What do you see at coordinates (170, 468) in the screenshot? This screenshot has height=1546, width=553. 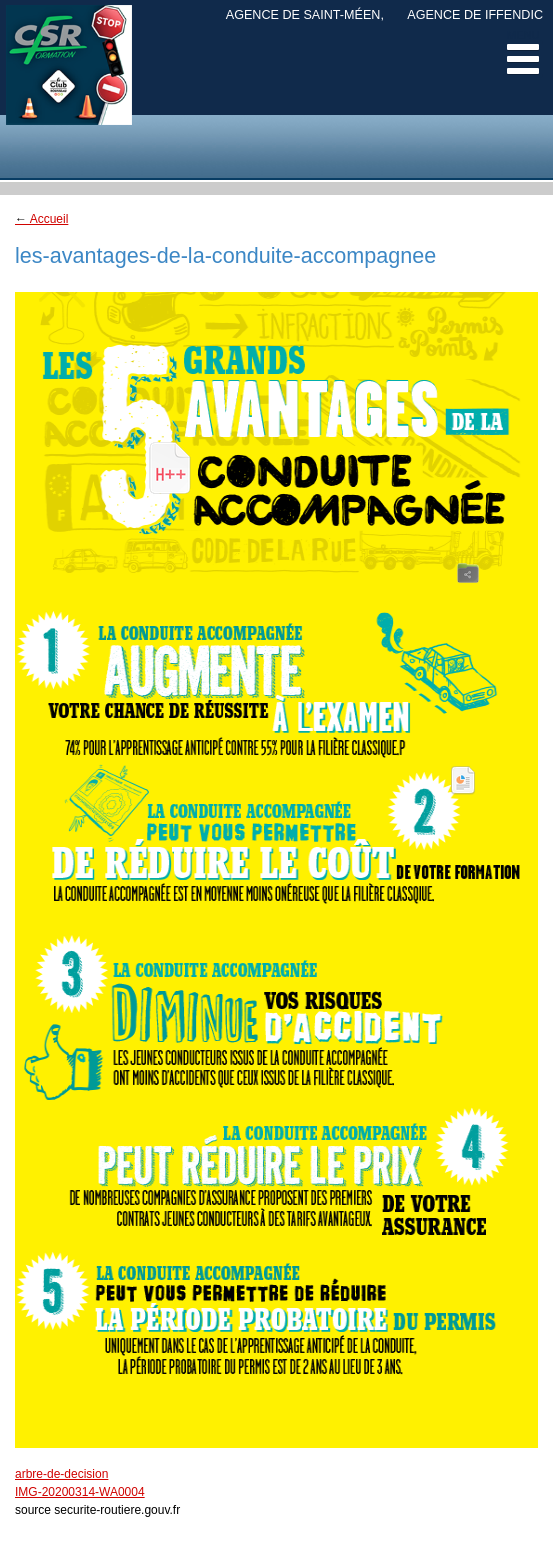 I see `a c++ header file` at bounding box center [170, 468].